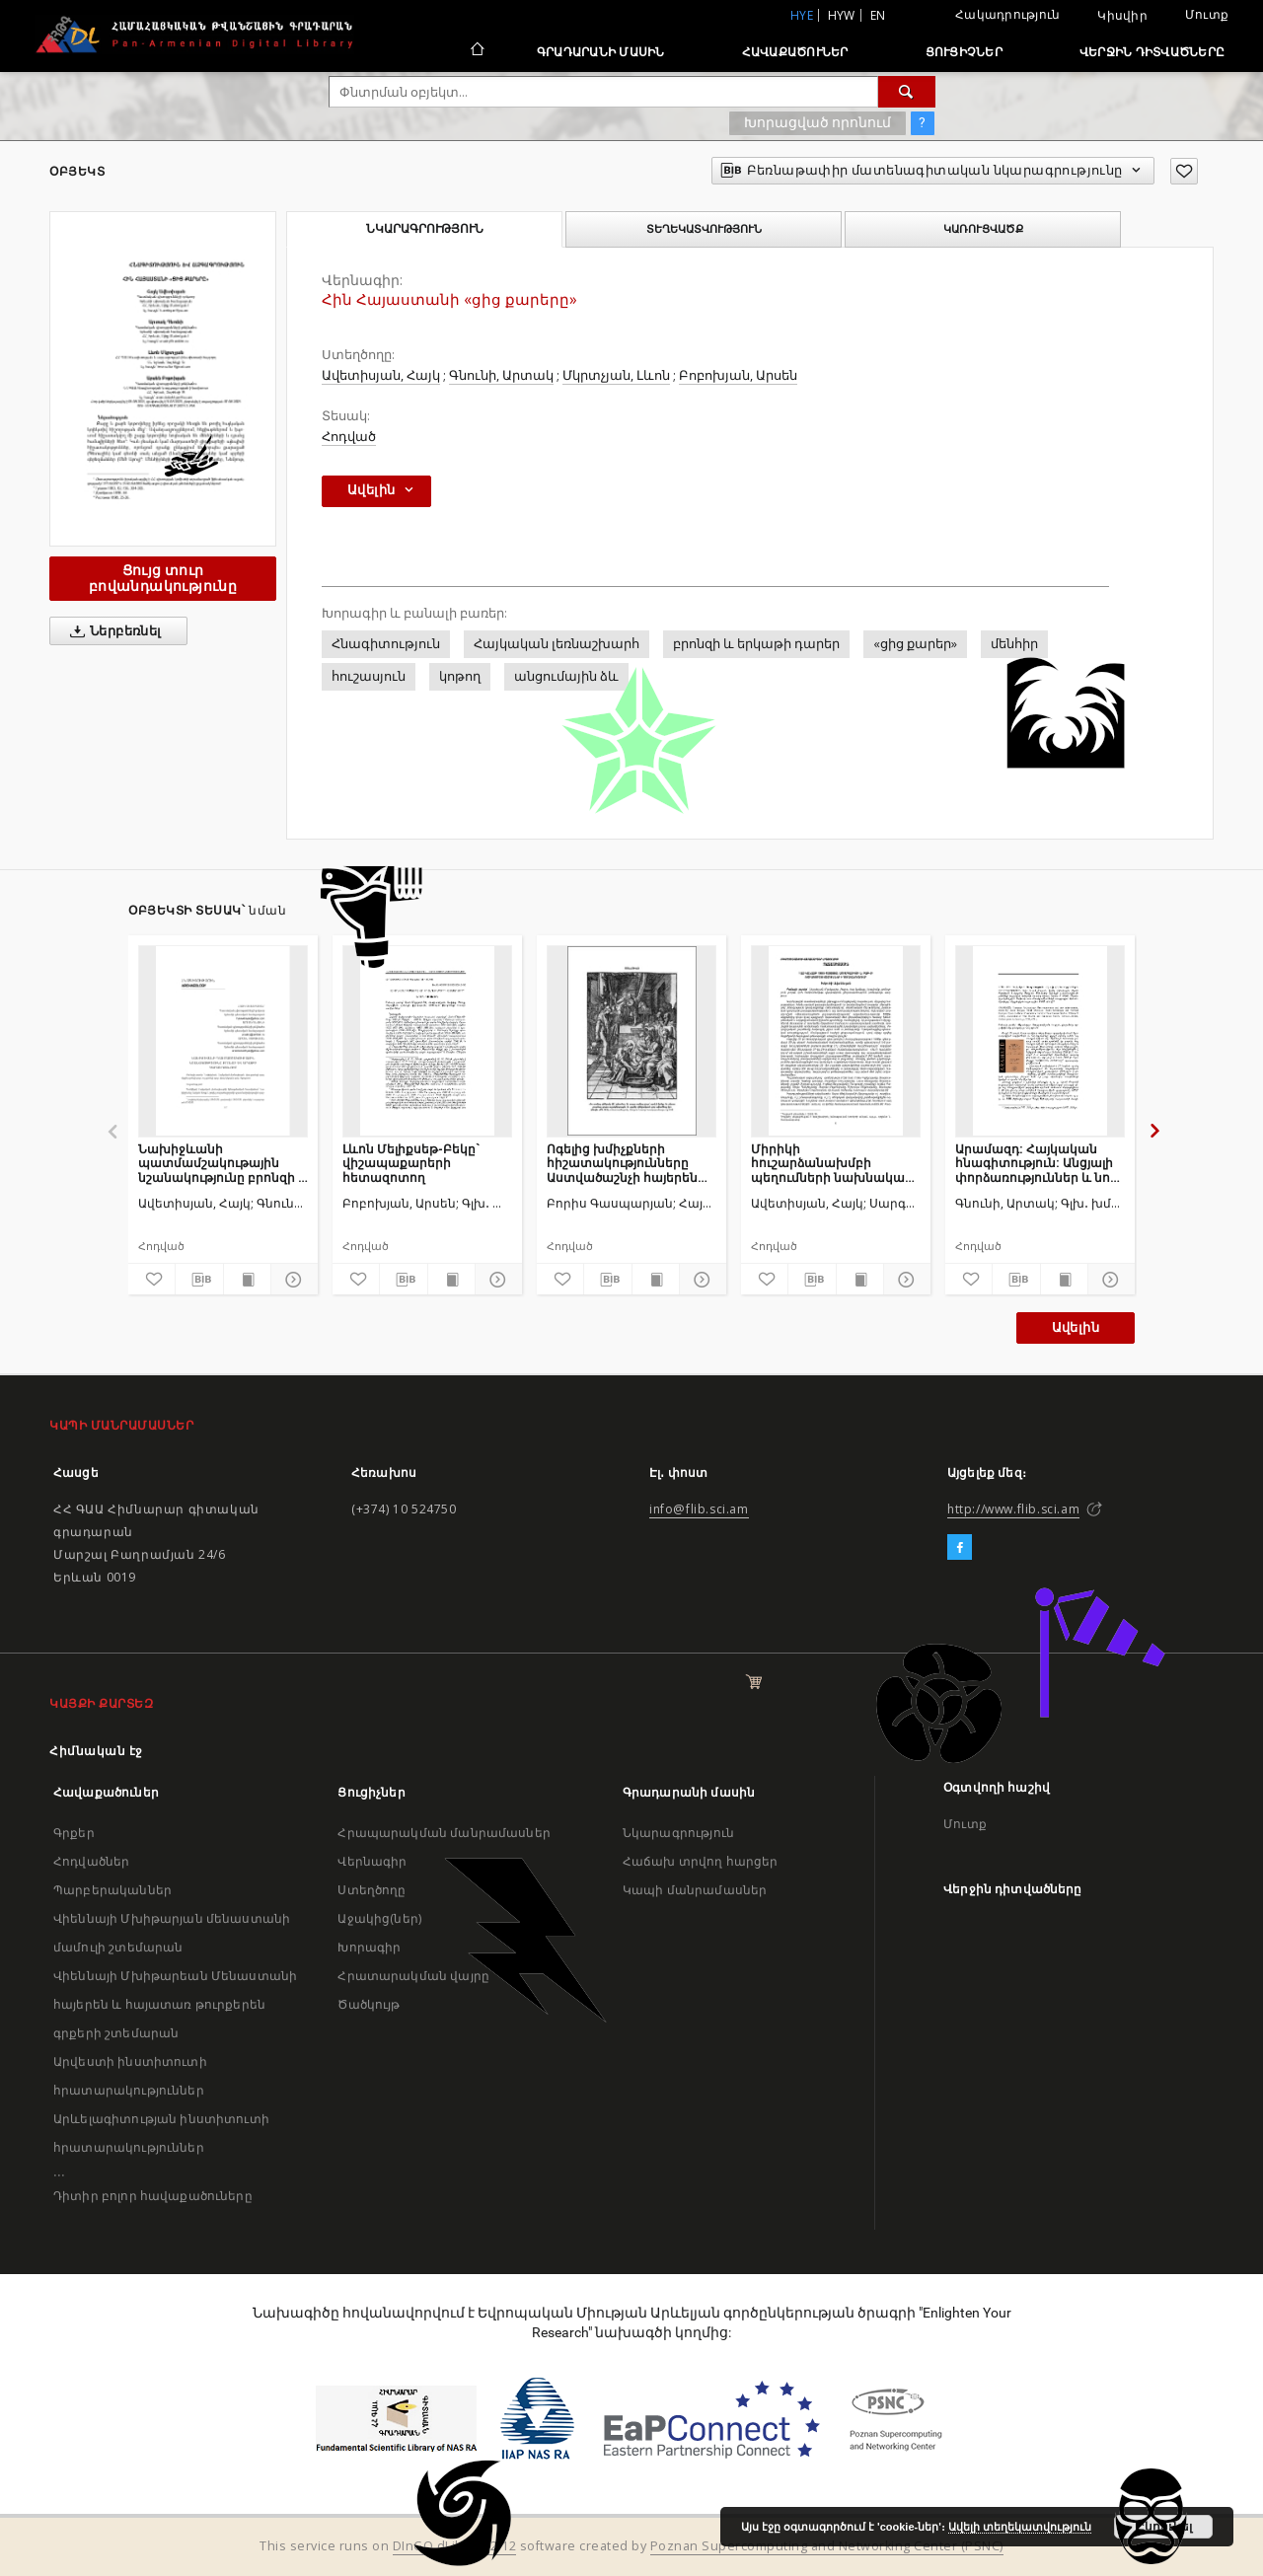 The width and height of the screenshot is (1263, 2576). I want to click on select viola flower in a game inventory, so click(938, 1702).